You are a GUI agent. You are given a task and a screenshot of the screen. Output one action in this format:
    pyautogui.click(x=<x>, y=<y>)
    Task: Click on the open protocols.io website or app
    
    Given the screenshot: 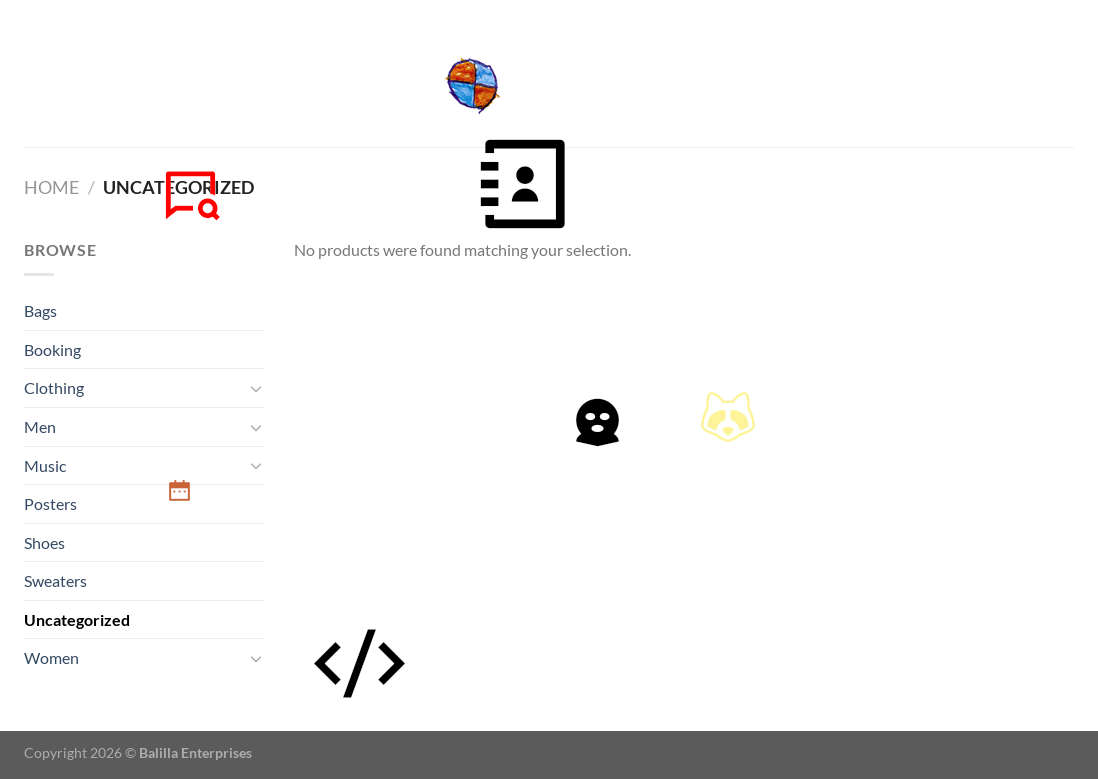 What is the action you would take?
    pyautogui.click(x=728, y=417)
    